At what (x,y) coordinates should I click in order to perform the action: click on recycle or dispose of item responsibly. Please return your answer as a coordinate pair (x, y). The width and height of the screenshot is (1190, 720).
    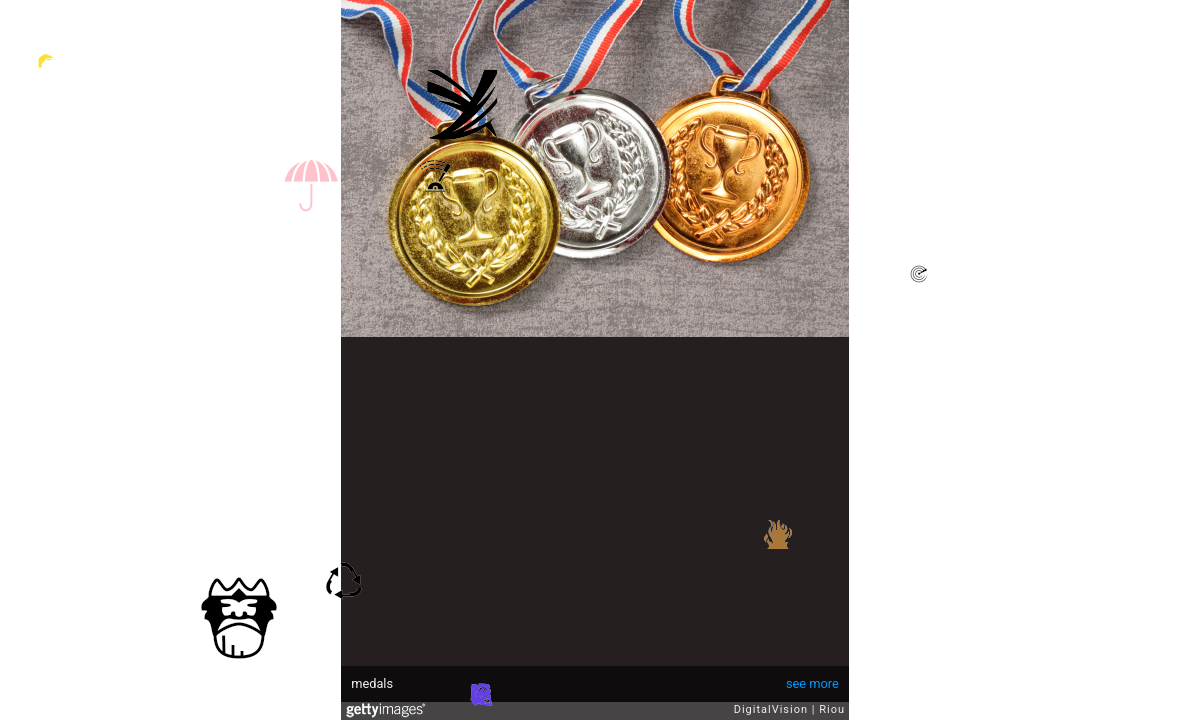
    Looking at the image, I should click on (344, 581).